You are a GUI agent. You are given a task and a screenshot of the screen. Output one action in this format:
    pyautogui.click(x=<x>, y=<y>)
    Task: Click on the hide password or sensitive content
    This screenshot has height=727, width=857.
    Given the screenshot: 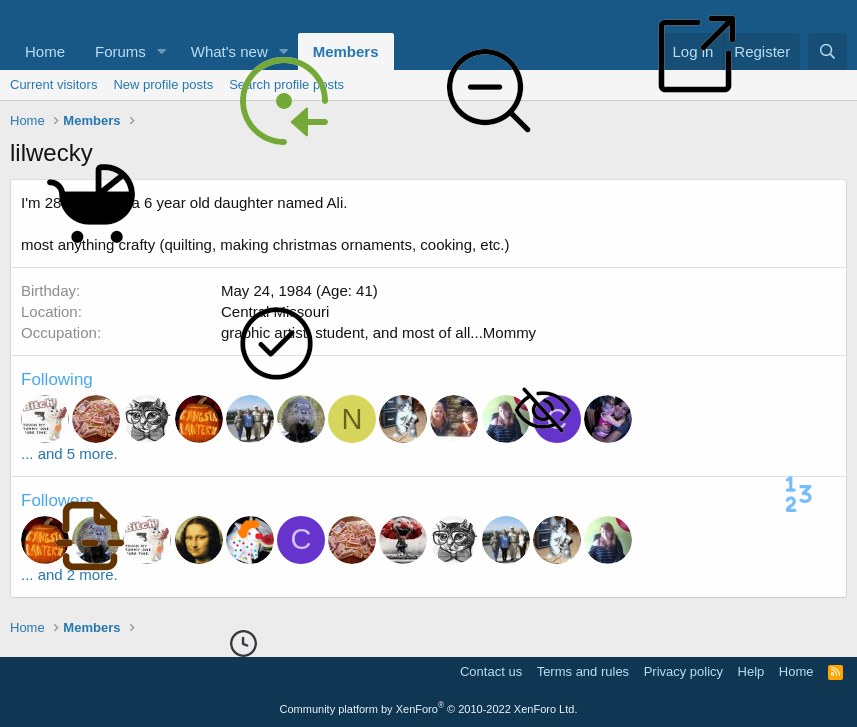 What is the action you would take?
    pyautogui.click(x=543, y=410)
    